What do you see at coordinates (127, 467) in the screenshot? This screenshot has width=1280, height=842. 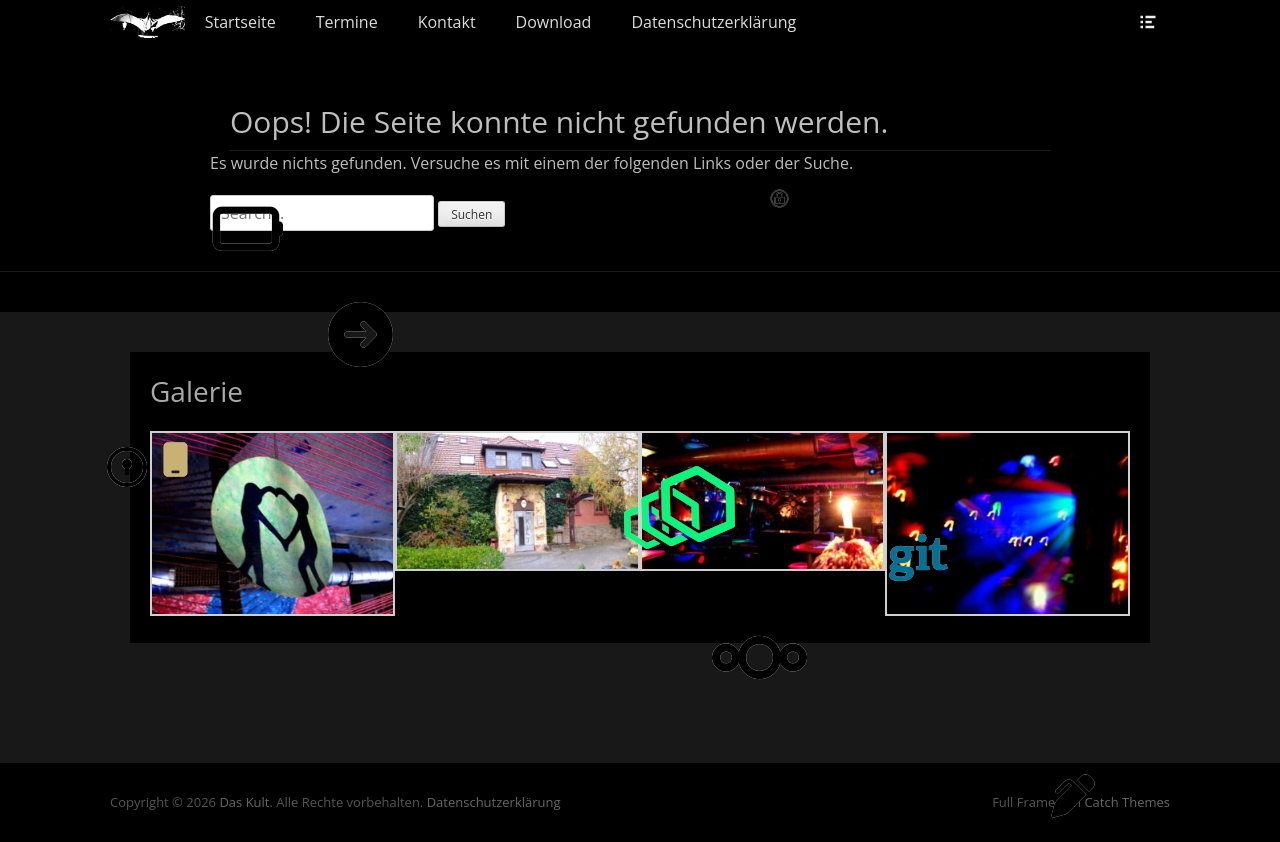 I see `lock or secure a room` at bounding box center [127, 467].